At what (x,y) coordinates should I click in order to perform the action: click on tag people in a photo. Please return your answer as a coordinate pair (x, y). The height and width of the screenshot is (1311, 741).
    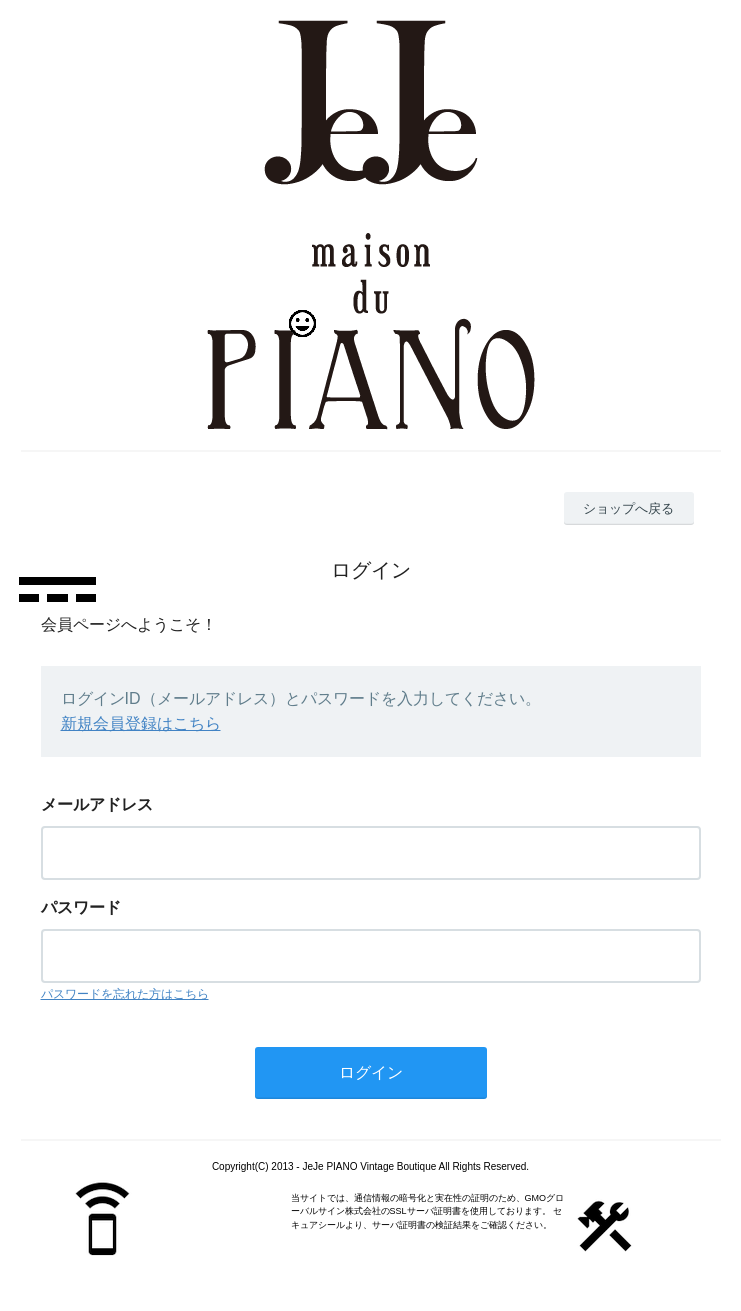
    Looking at the image, I should click on (302, 323).